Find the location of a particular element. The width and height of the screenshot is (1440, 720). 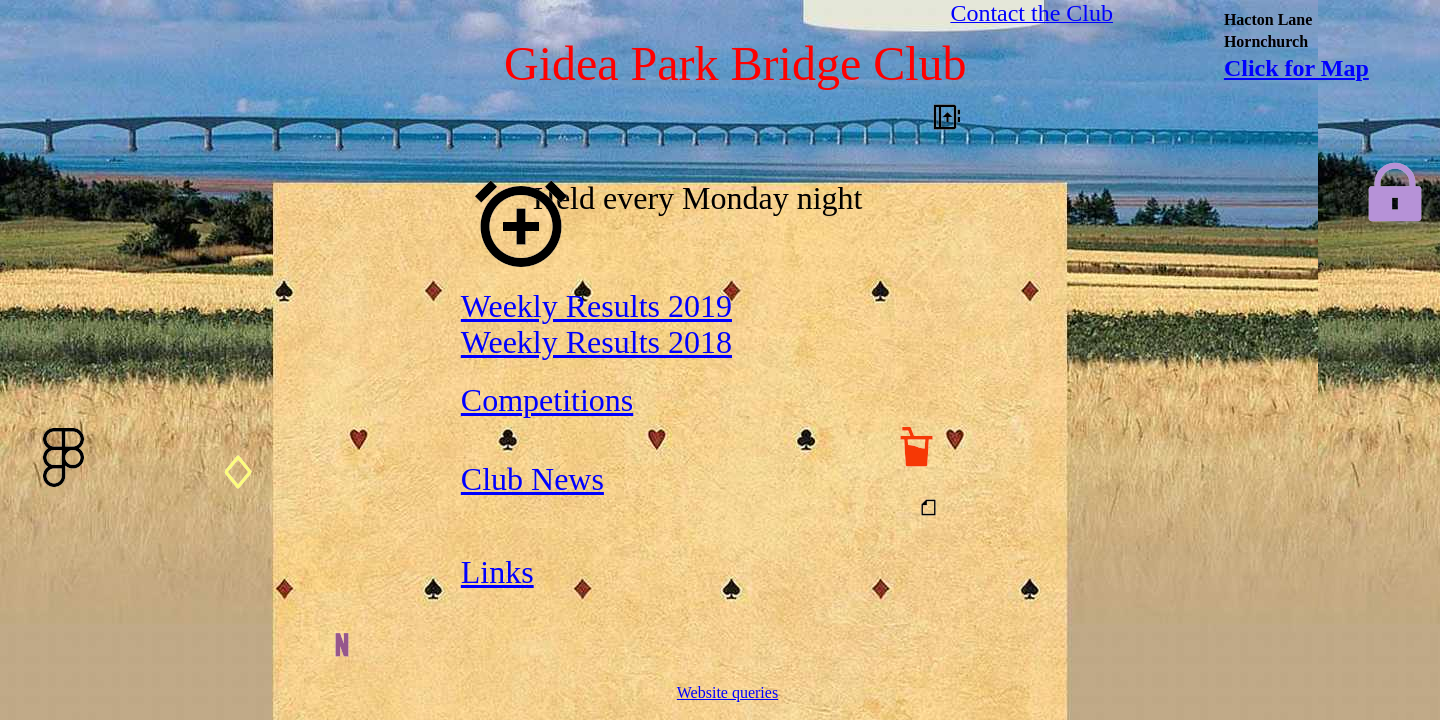

view food and drink options is located at coordinates (916, 448).